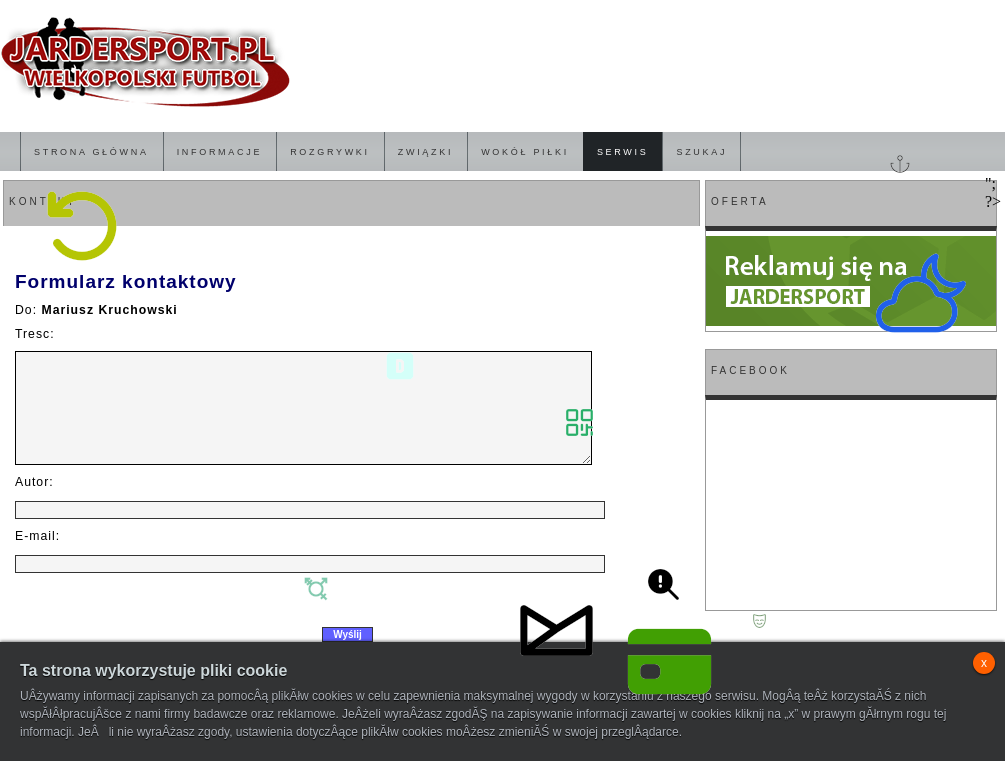 This screenshot has height=761, width=1005. Describe the element at coordinates (921, 293) in the screenshot. I see `indicates cloudy night weather conditions` at that location.